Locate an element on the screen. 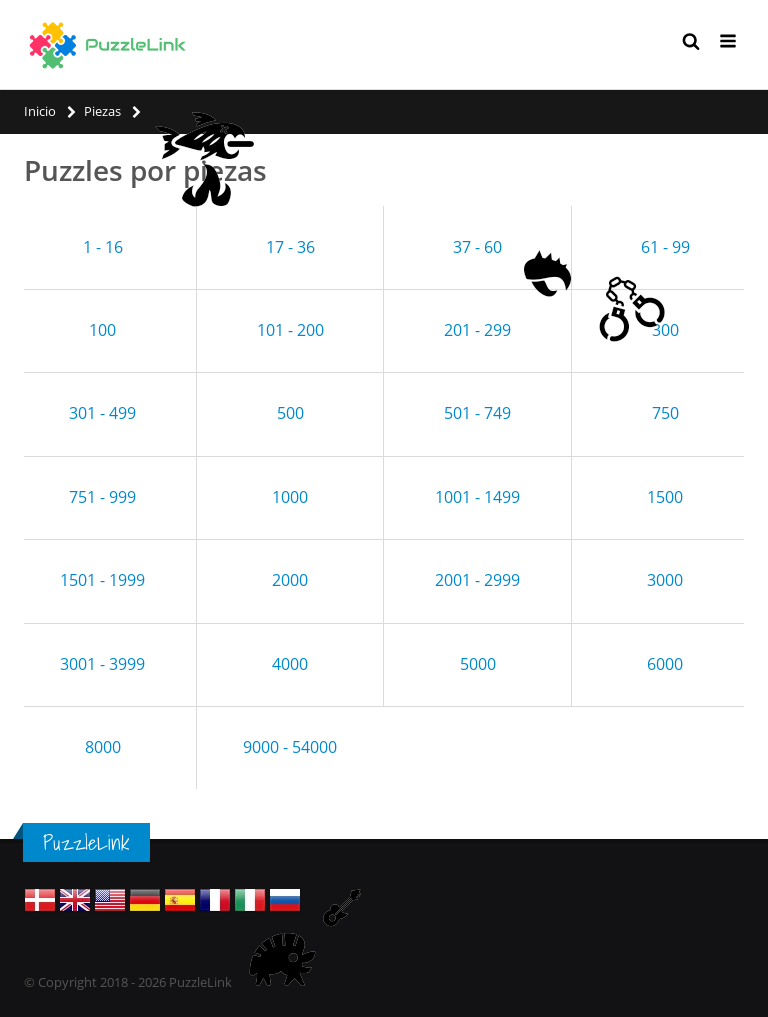  select boar faction or clan emblem is located at coordinates (282, 959).